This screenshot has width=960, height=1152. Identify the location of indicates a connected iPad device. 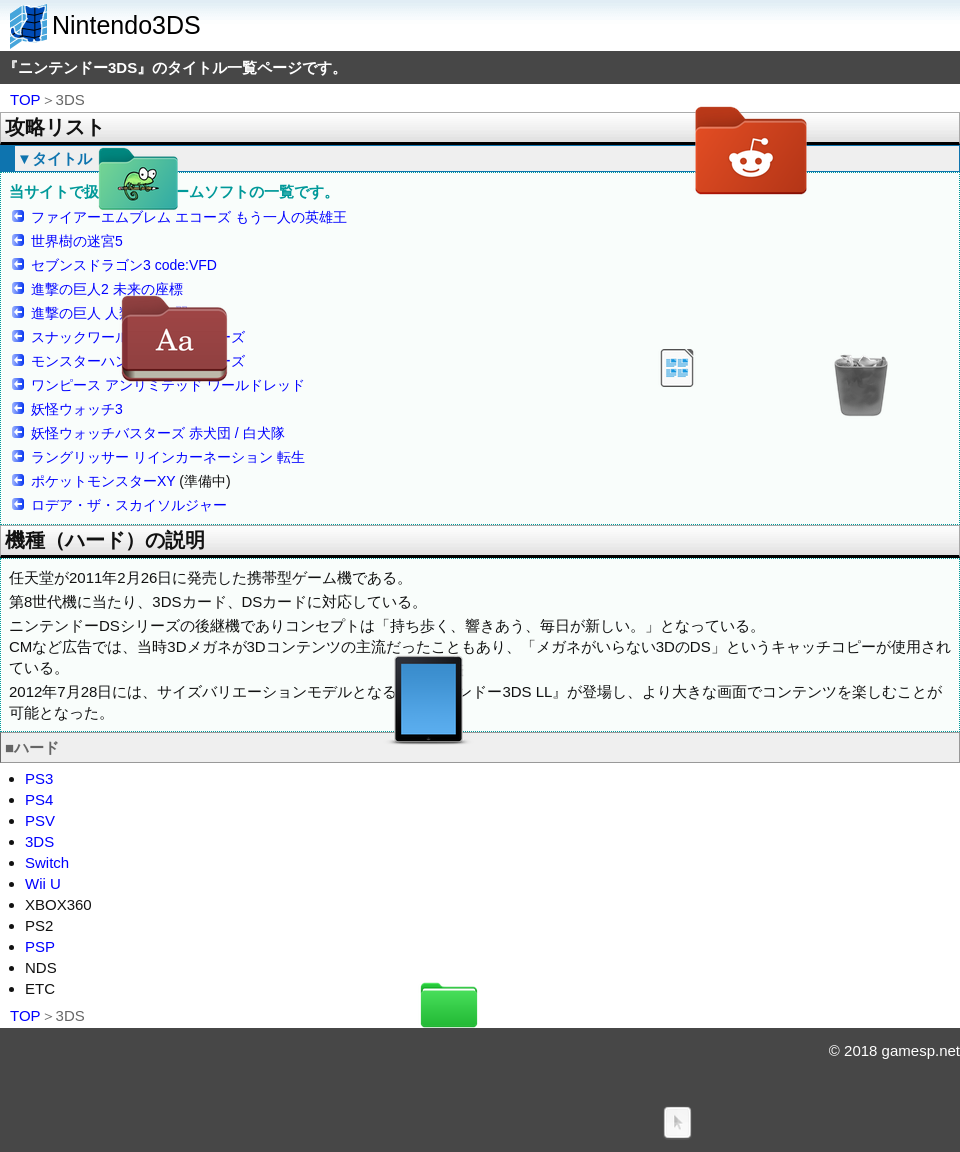
(428, 699).